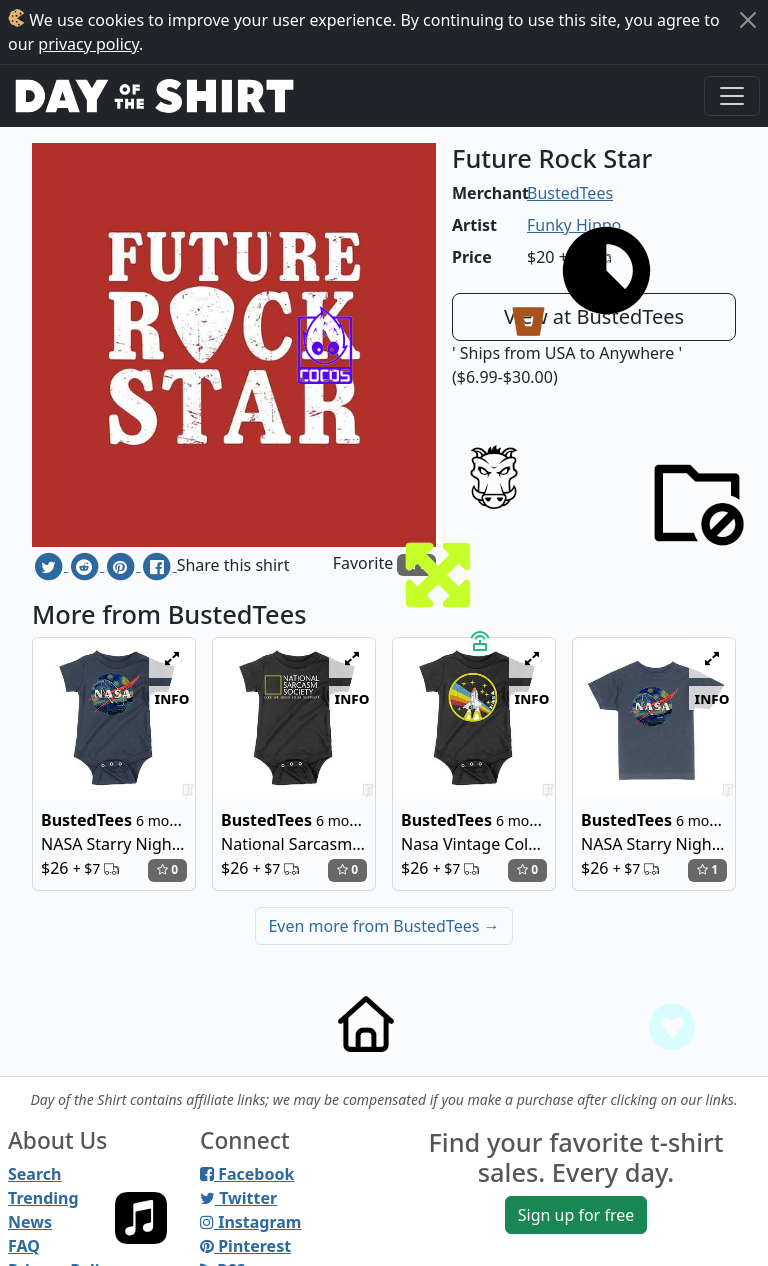  I want to click on gratipay logo - a platform for recurring donations and tips, so click(672, 1027).